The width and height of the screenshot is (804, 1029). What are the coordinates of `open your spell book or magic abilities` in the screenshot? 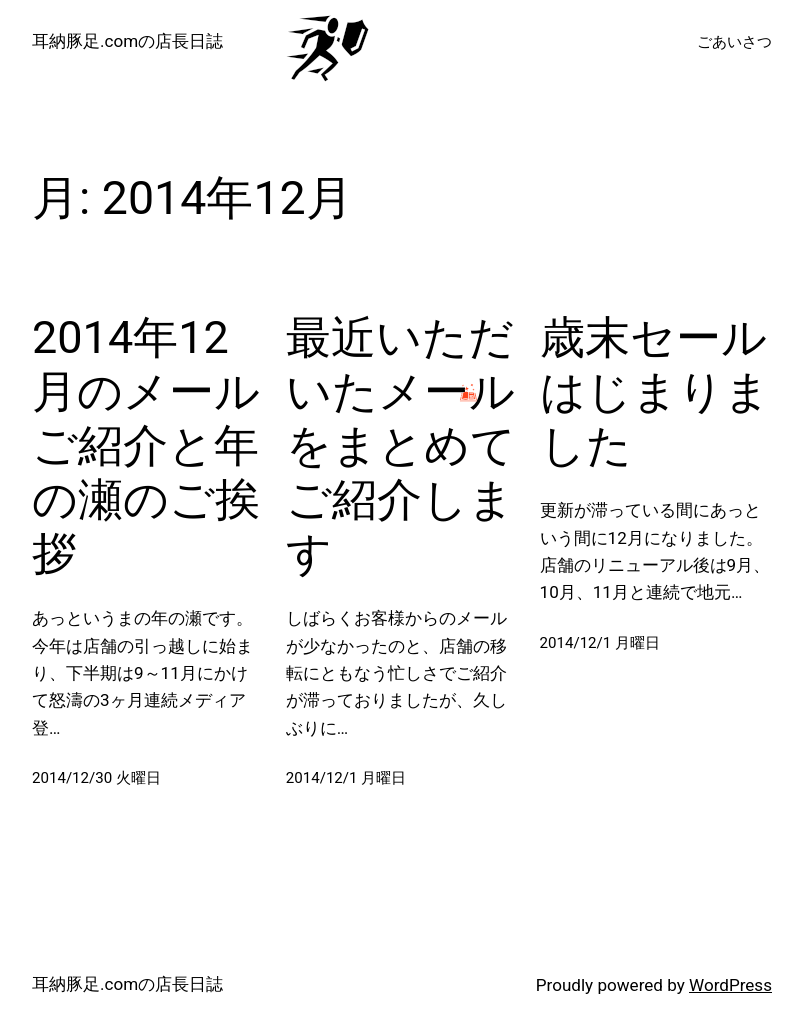 It's located at (468, 392).